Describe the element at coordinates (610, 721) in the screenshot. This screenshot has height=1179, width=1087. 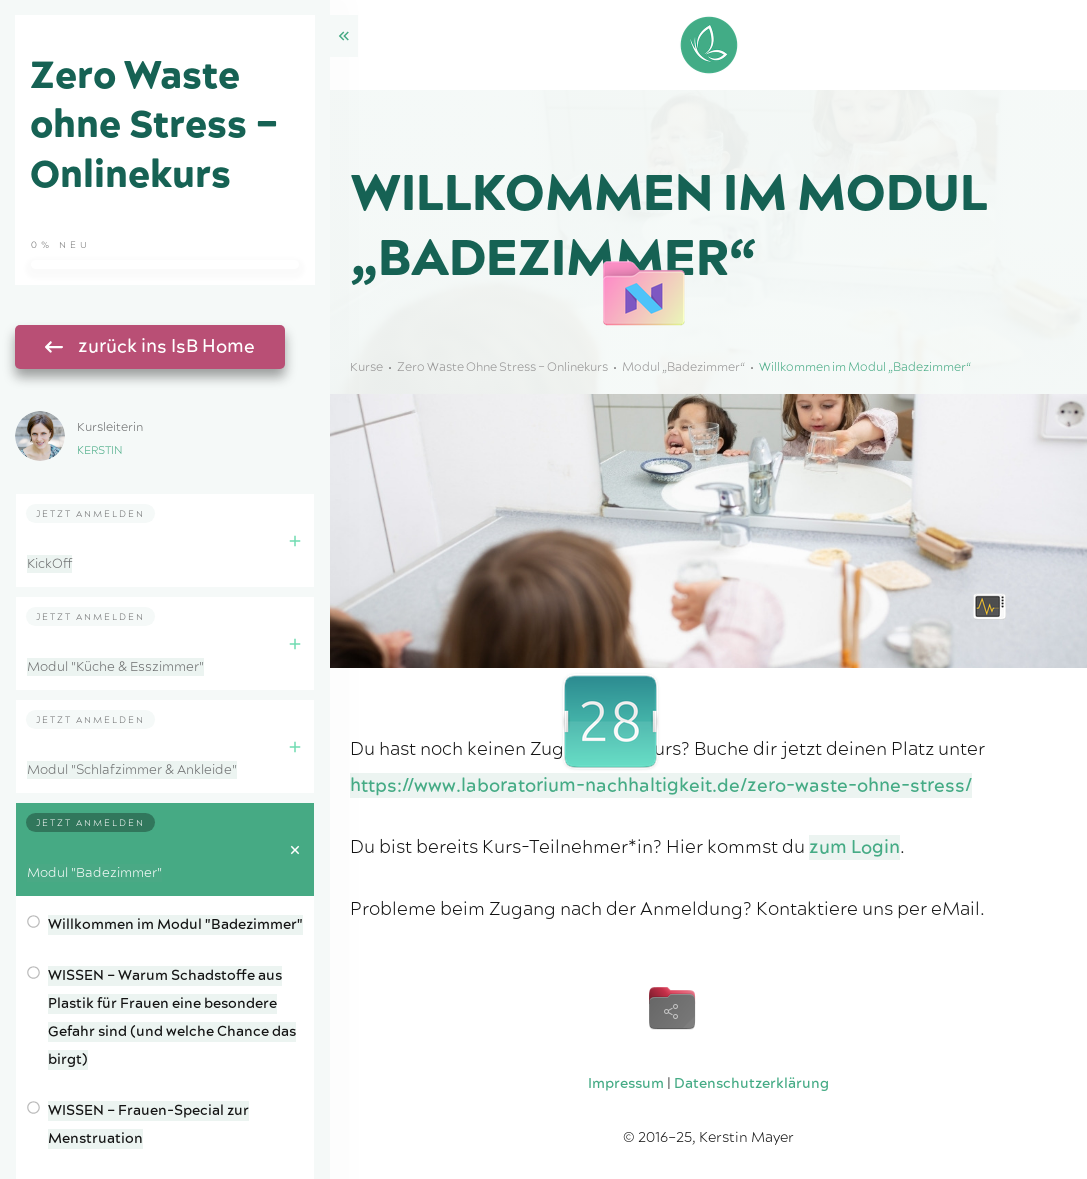
I see `open the calendar app` at that location.